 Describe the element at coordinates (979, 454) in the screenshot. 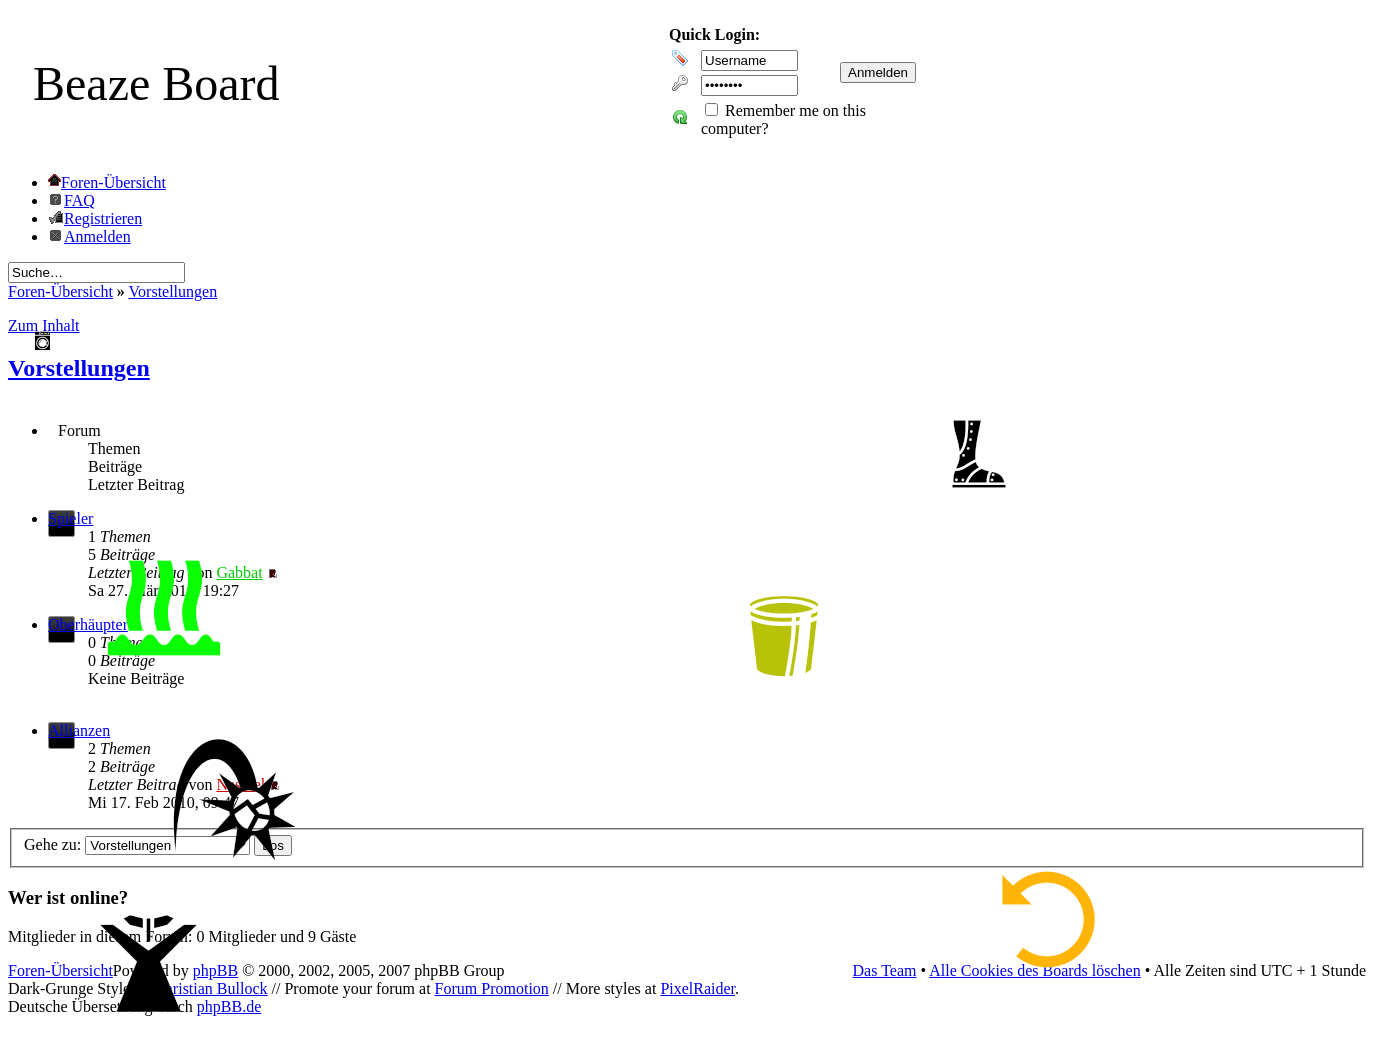

I see `equip armor boots to your character` at that location.